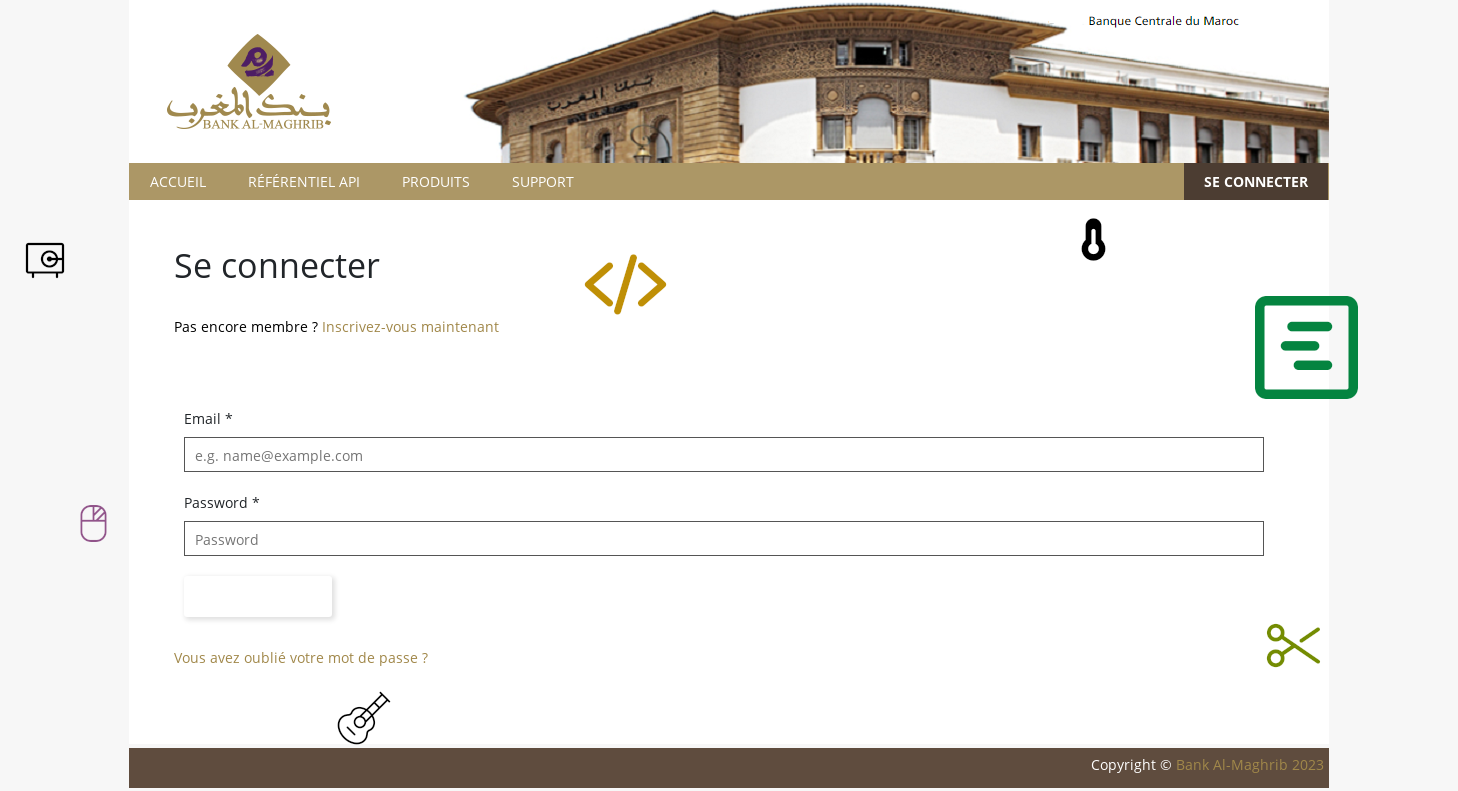  Describe the element at coordinates (93, 523) in the screenshot. I see `right-click to open context menu` at that location.